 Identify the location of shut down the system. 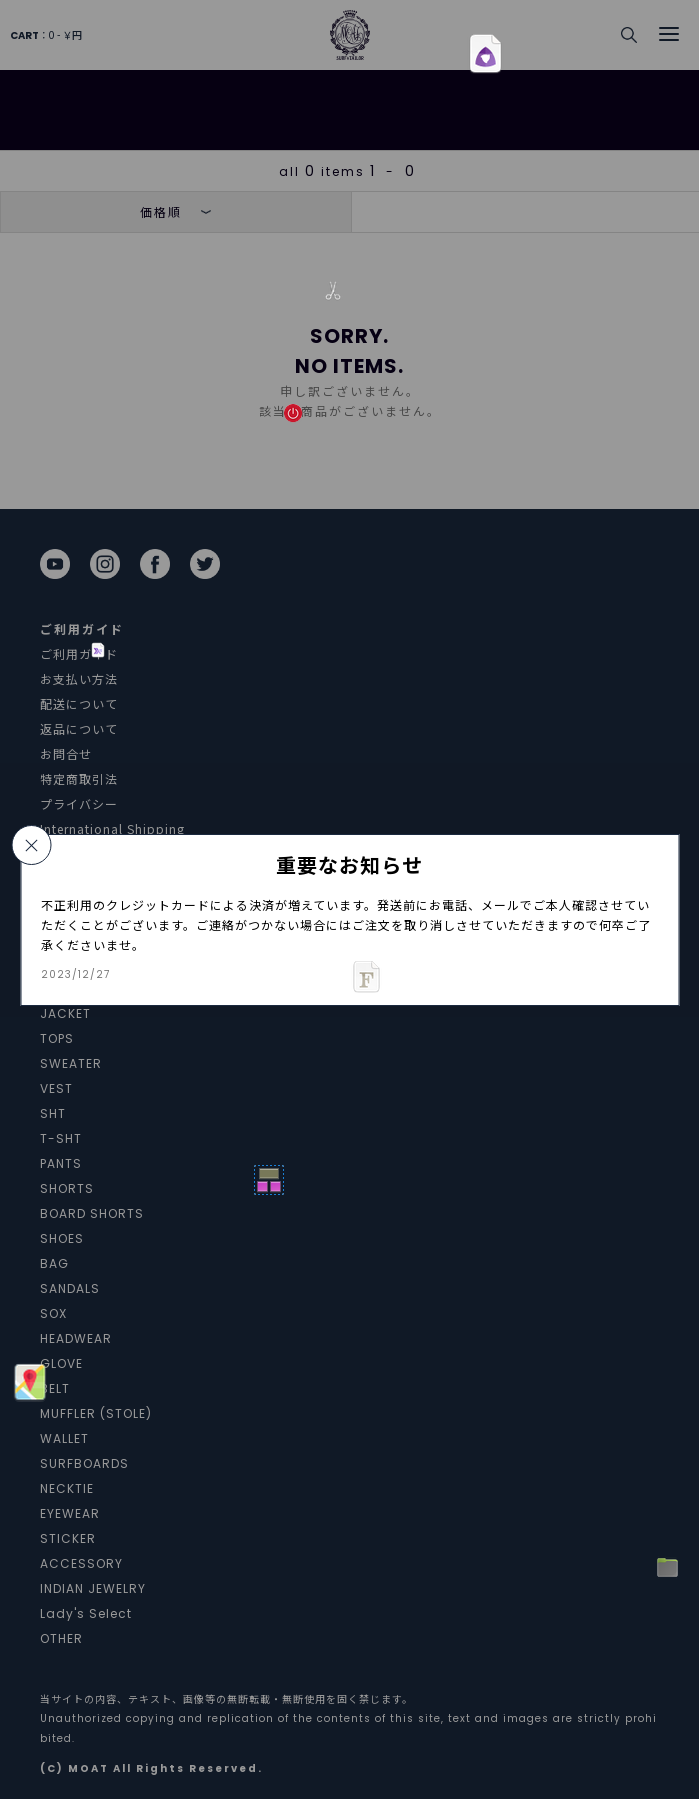
(293, 413).